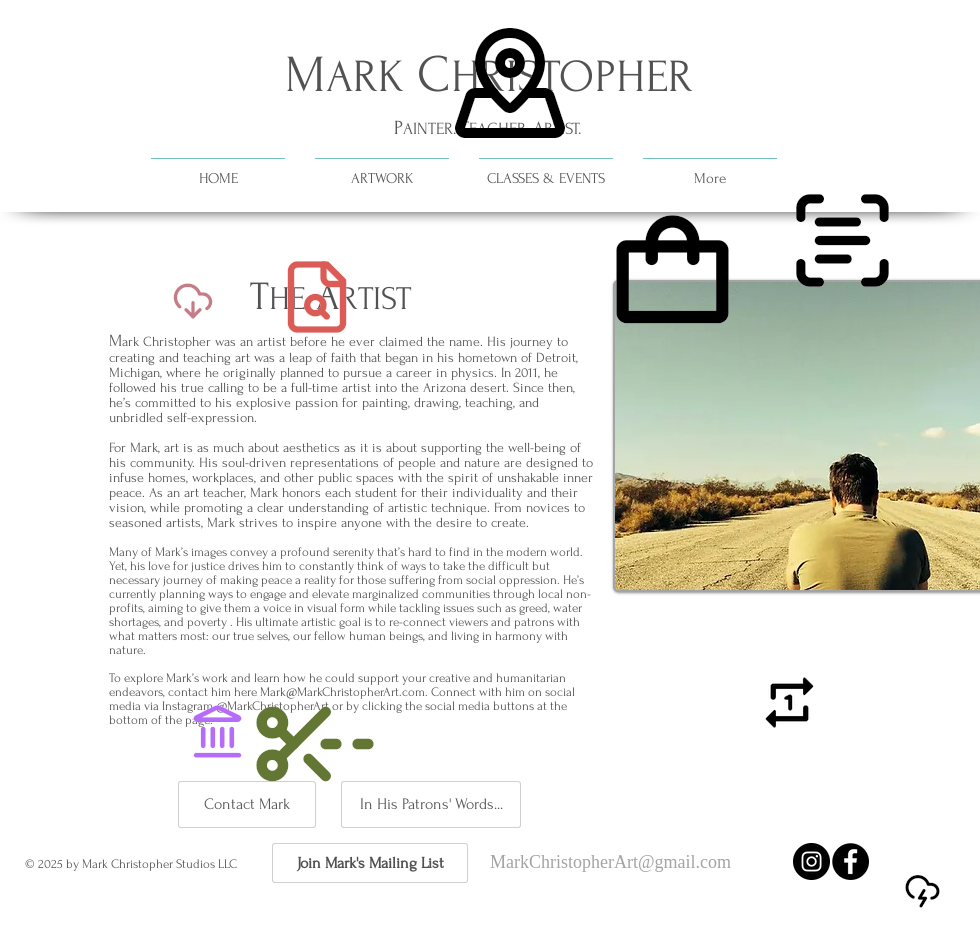 The width and height of the screenshot is (980, 949). Describe the element at coordinates (510, 83) in the screenshot. I see `view pinned location on map` at that location.